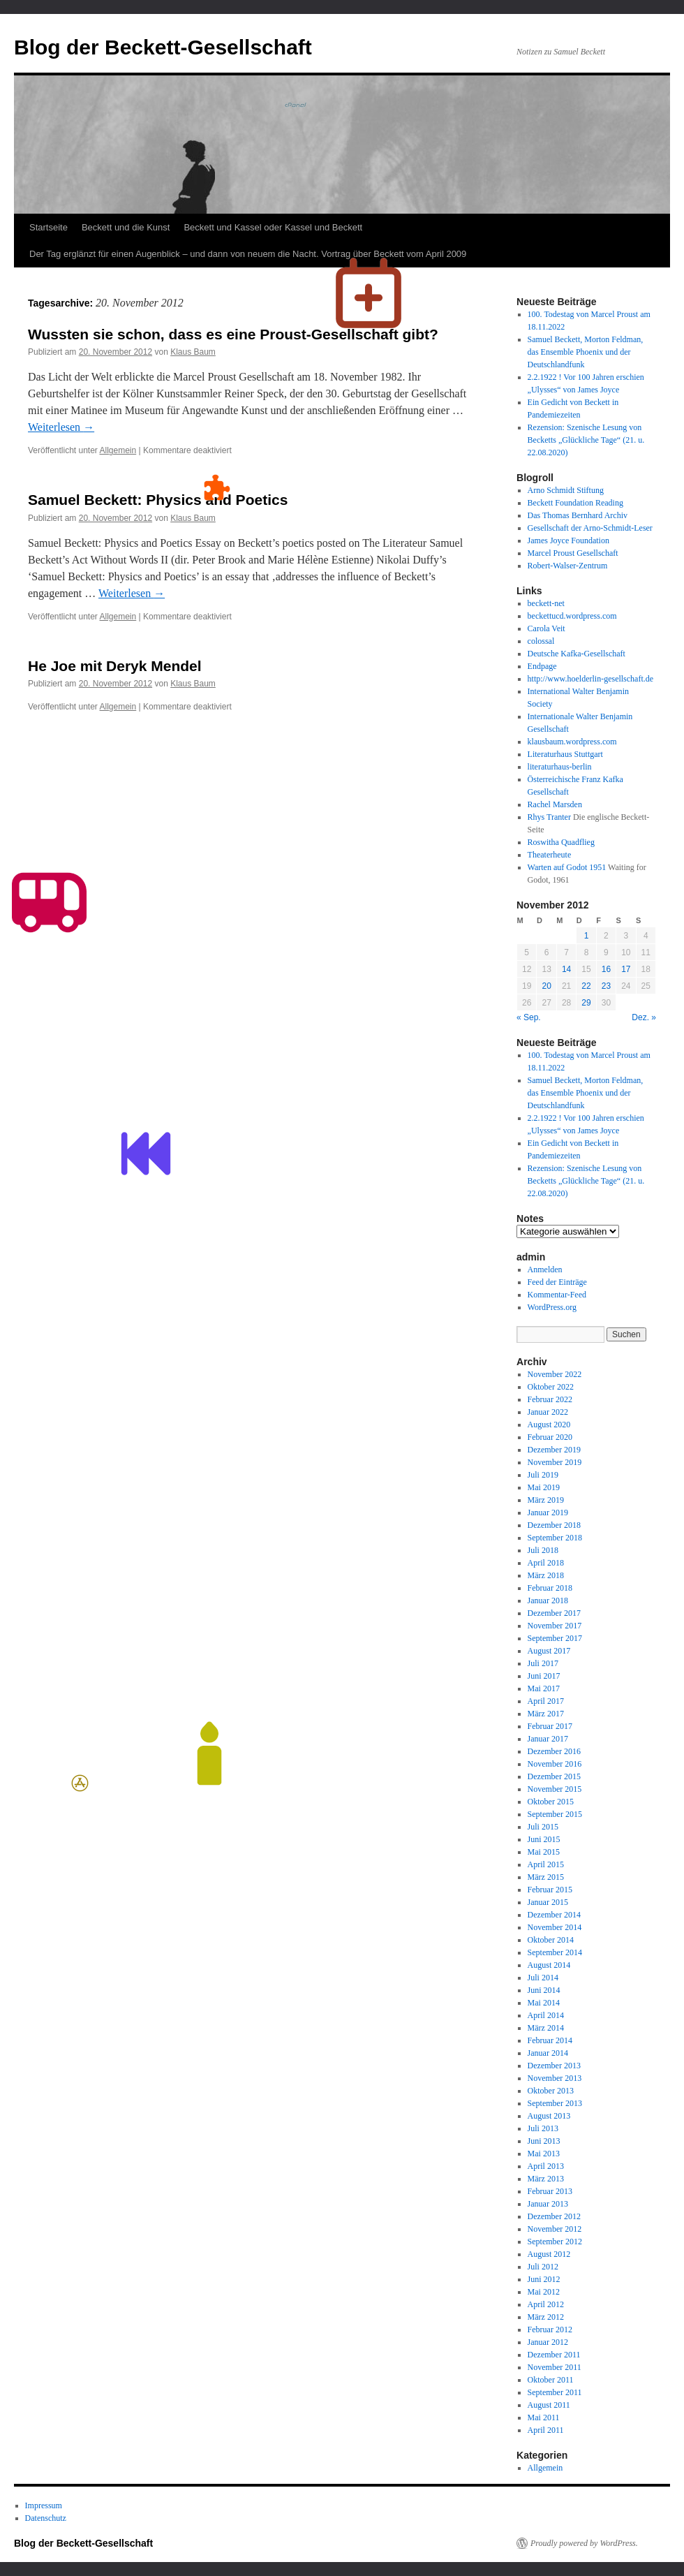  I want to click on access plugins or extensions, so click(217, 487).